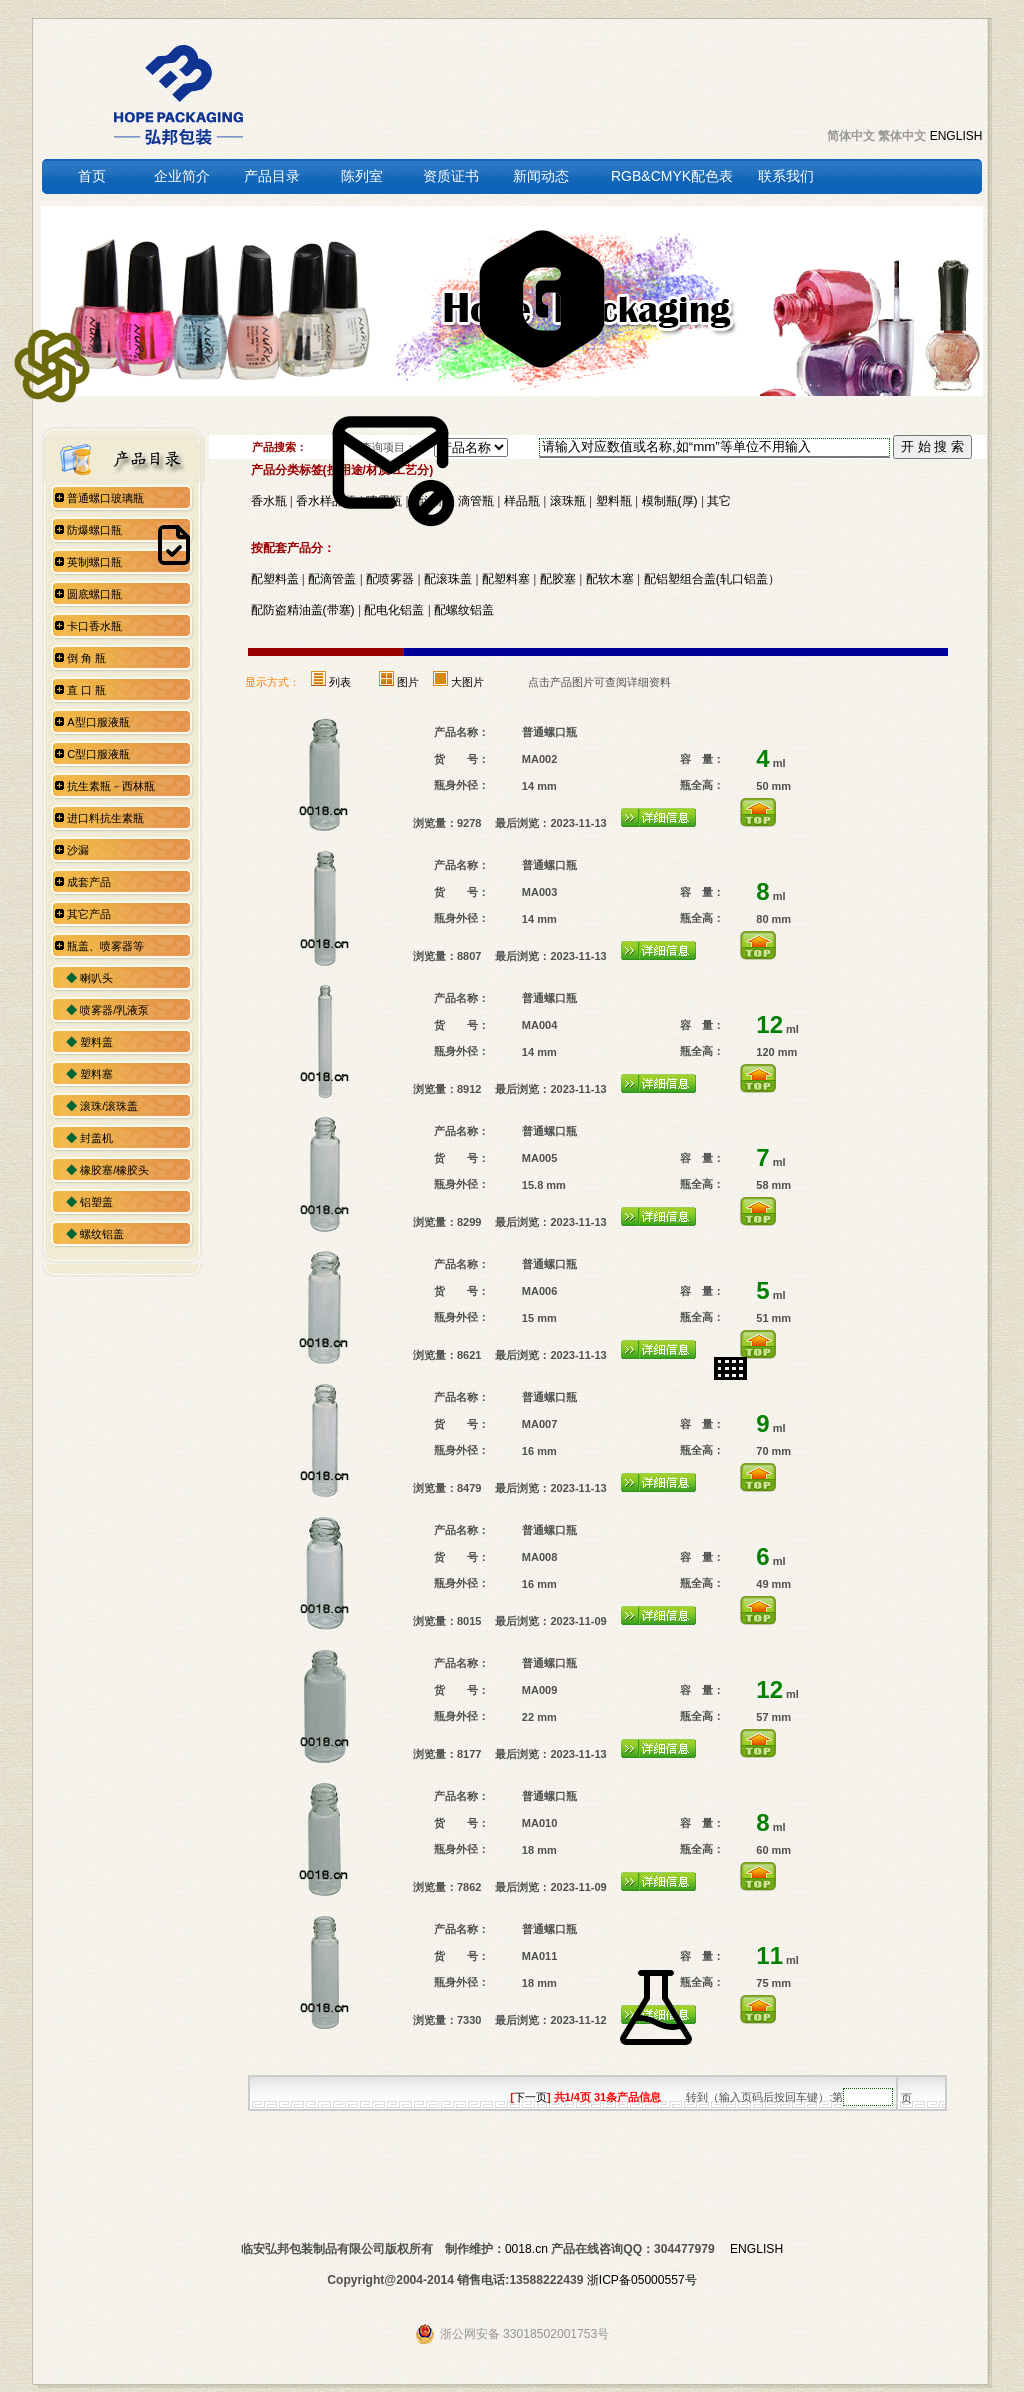 This screenshot has width=1024, height=2392. What do you see at coordinates (52, 366) in the screenshot?
I see `access OpenAI services or chatbot` at bounding box center [52, 366].